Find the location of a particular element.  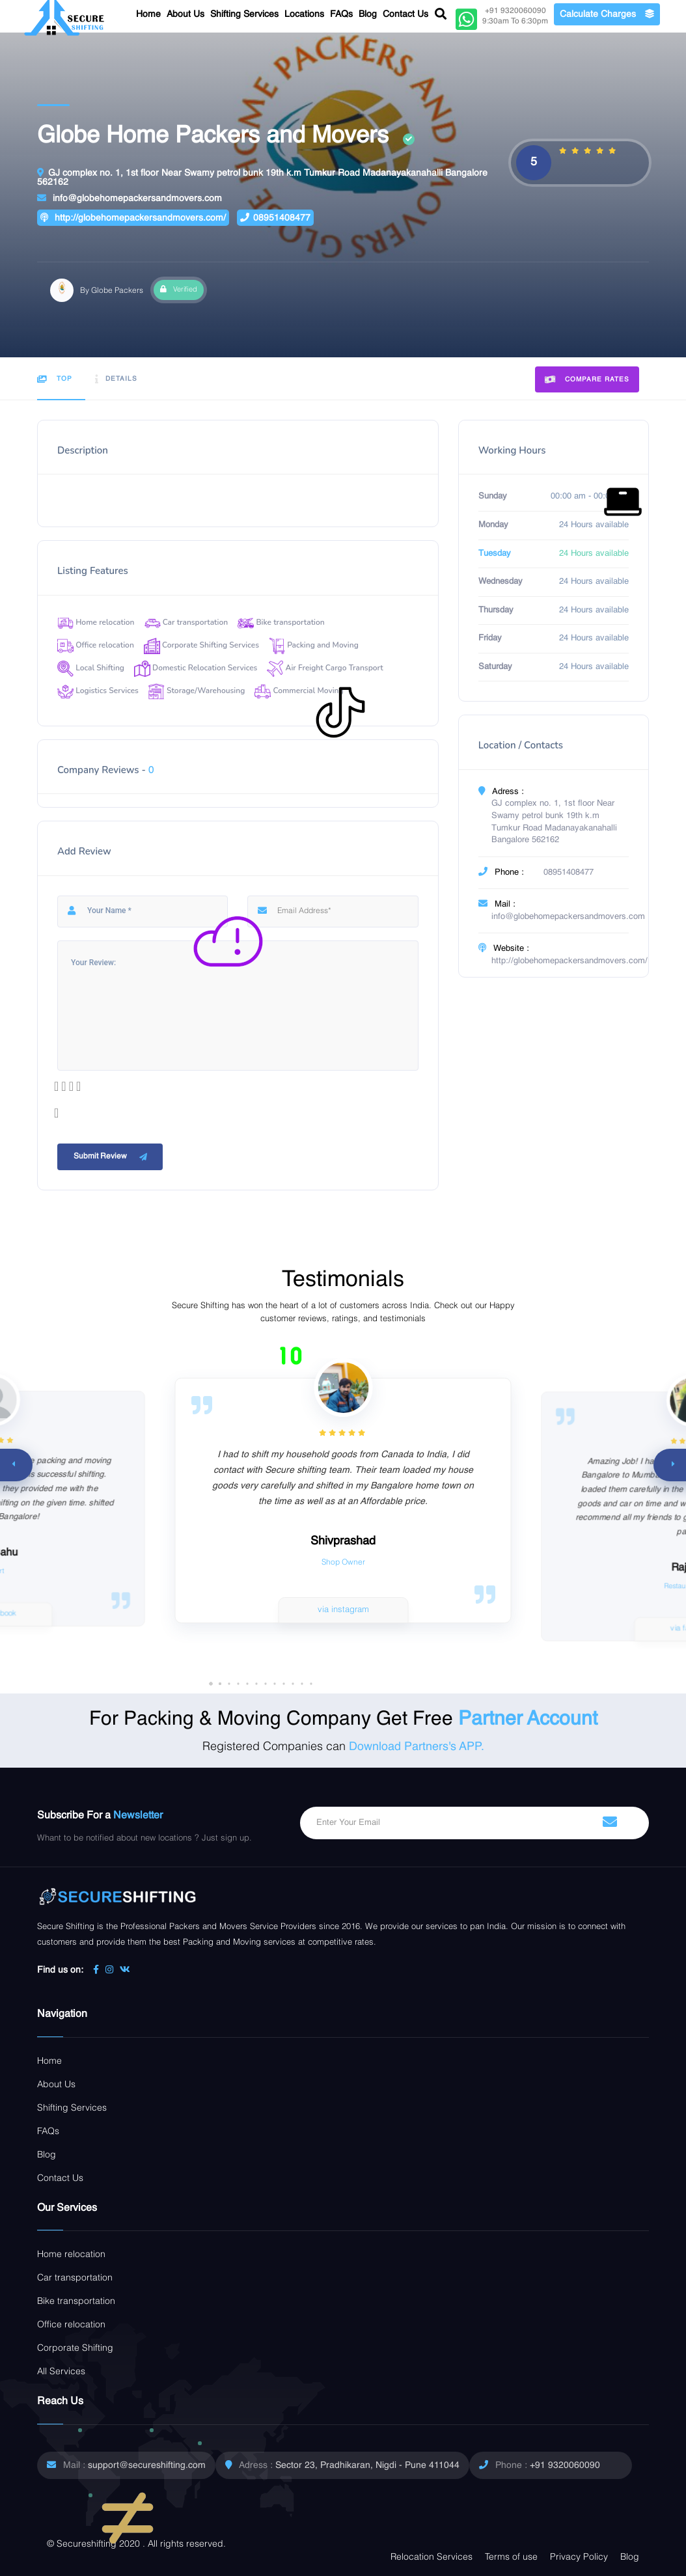

switch to desktop view is located at coordinates (623, 501).